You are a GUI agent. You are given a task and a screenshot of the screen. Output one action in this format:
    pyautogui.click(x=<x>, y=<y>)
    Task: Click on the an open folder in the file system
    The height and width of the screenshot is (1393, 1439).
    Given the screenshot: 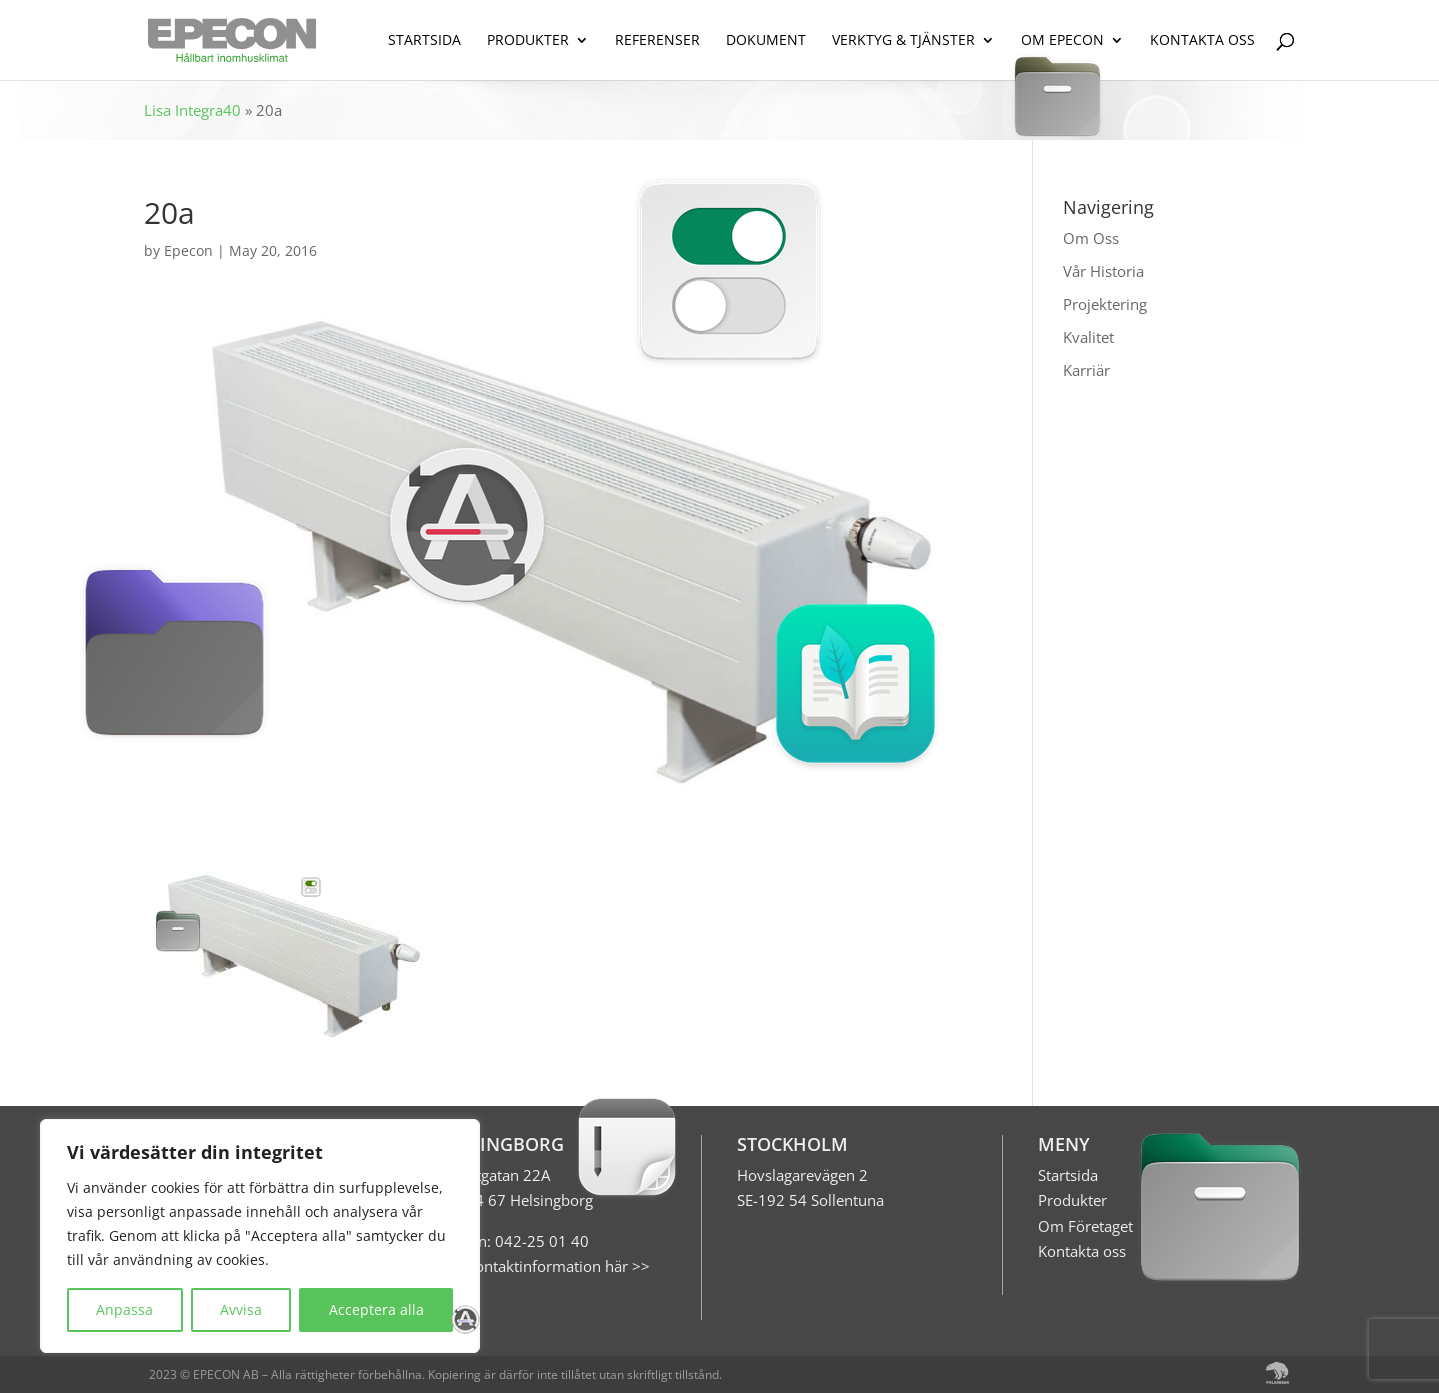 What is the action you would take?
    pyautogui.click(x=174, y=652)
    